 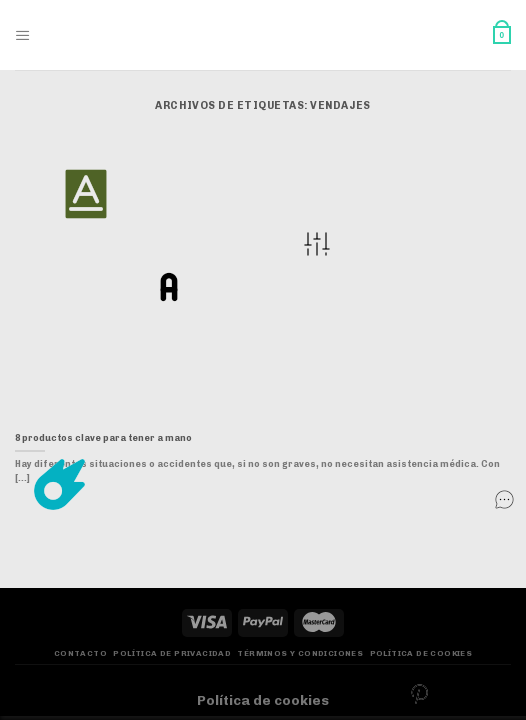 I want to click on open Pinterest app, so click(x=419, y=694).